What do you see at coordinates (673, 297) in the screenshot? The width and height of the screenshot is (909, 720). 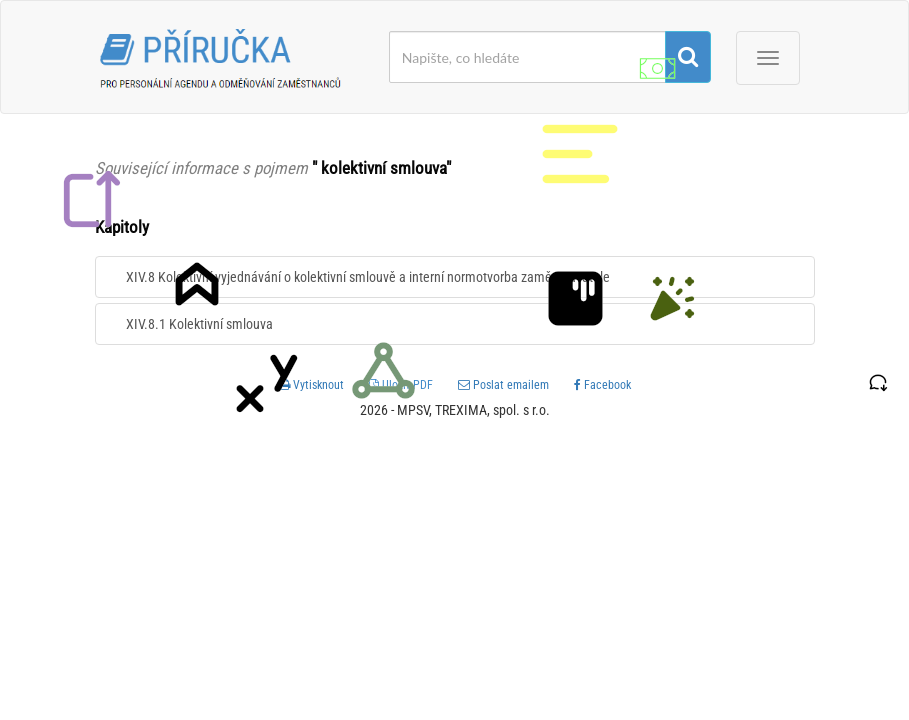 I see `celebration or success state indicator` at bounding box center [673, 297].